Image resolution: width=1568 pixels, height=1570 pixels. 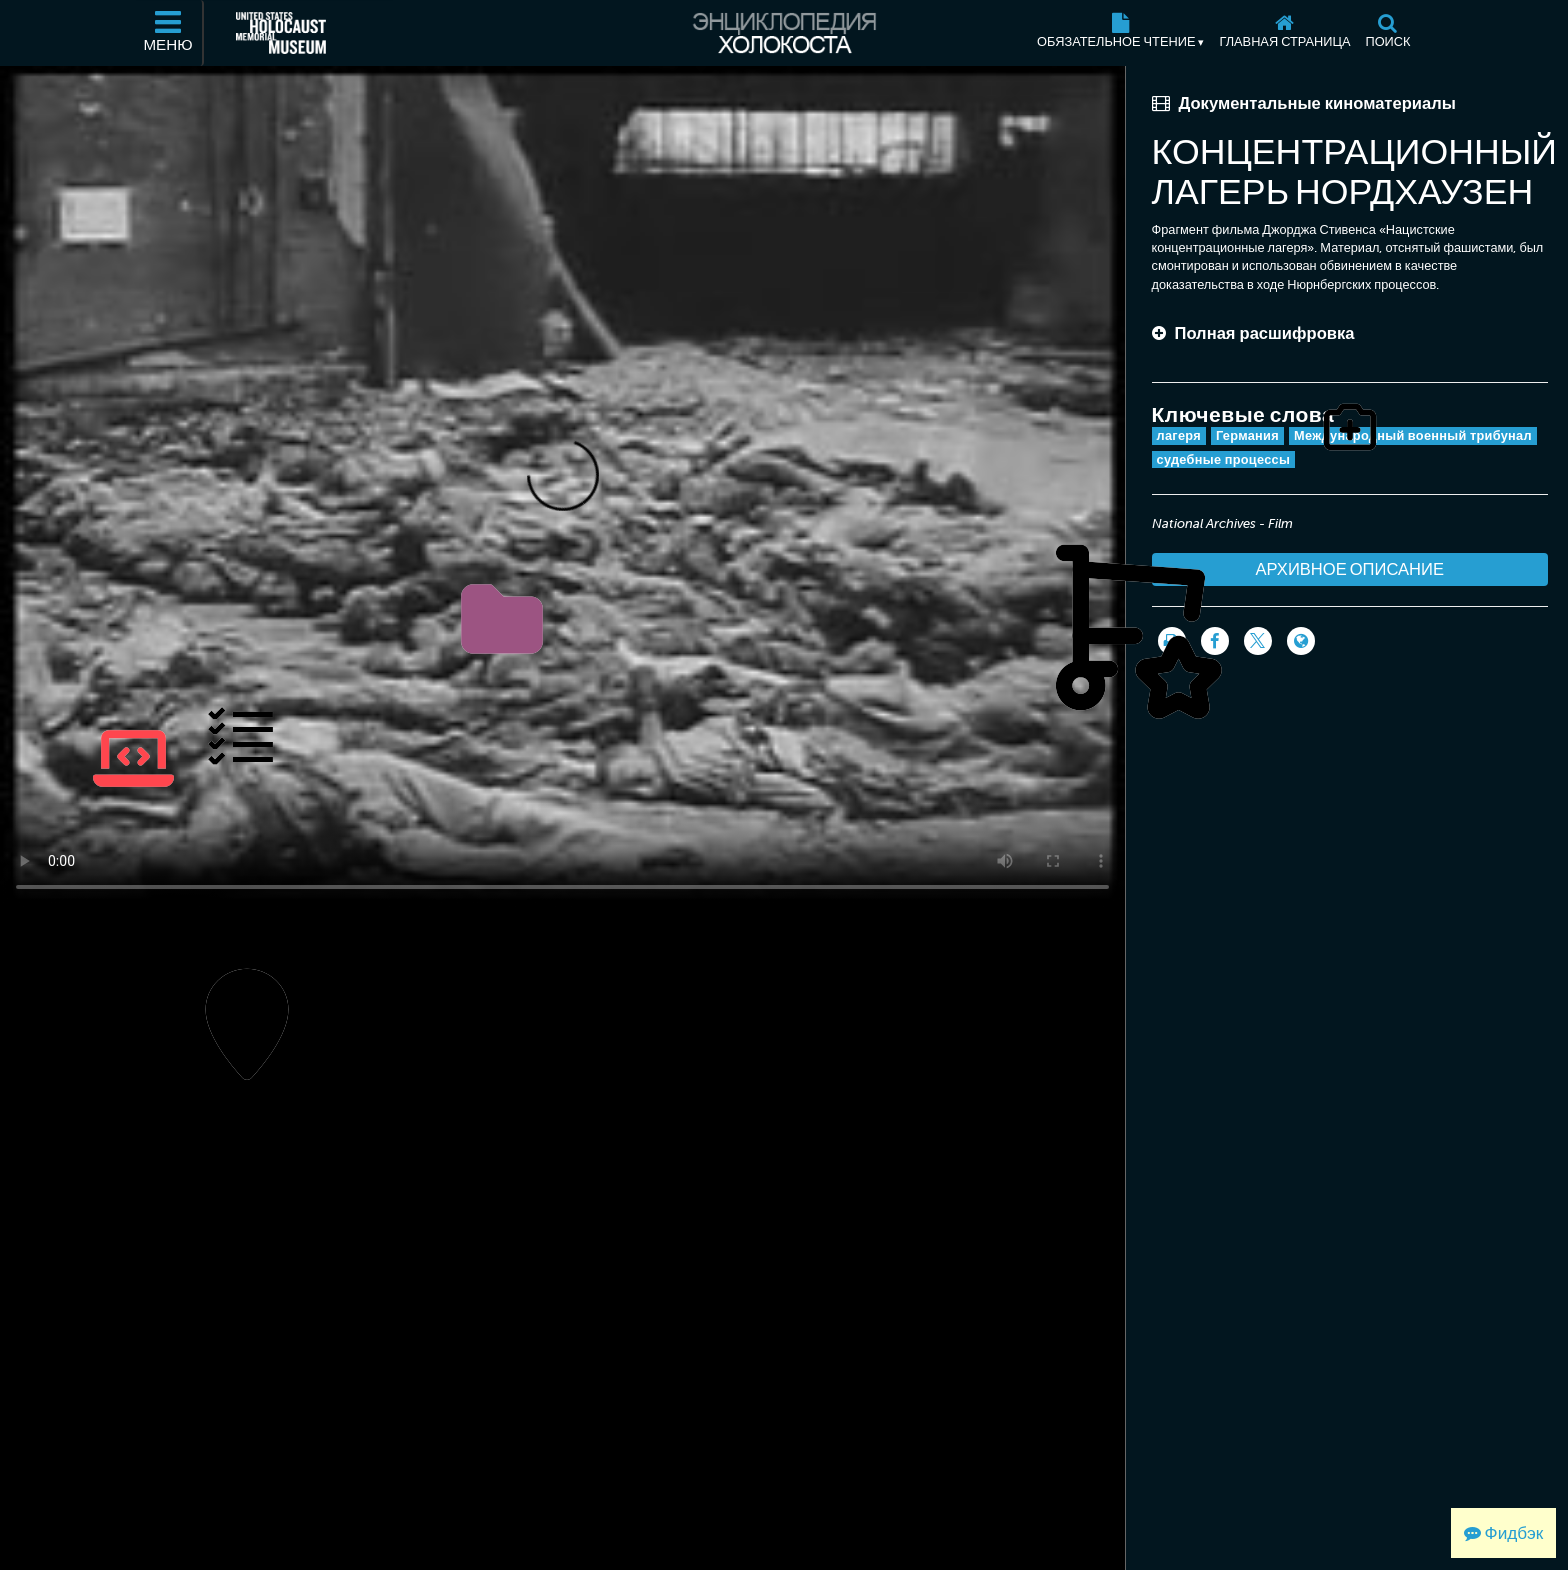 I want to click on mark a location on the map, so click(x=247, y=1024).